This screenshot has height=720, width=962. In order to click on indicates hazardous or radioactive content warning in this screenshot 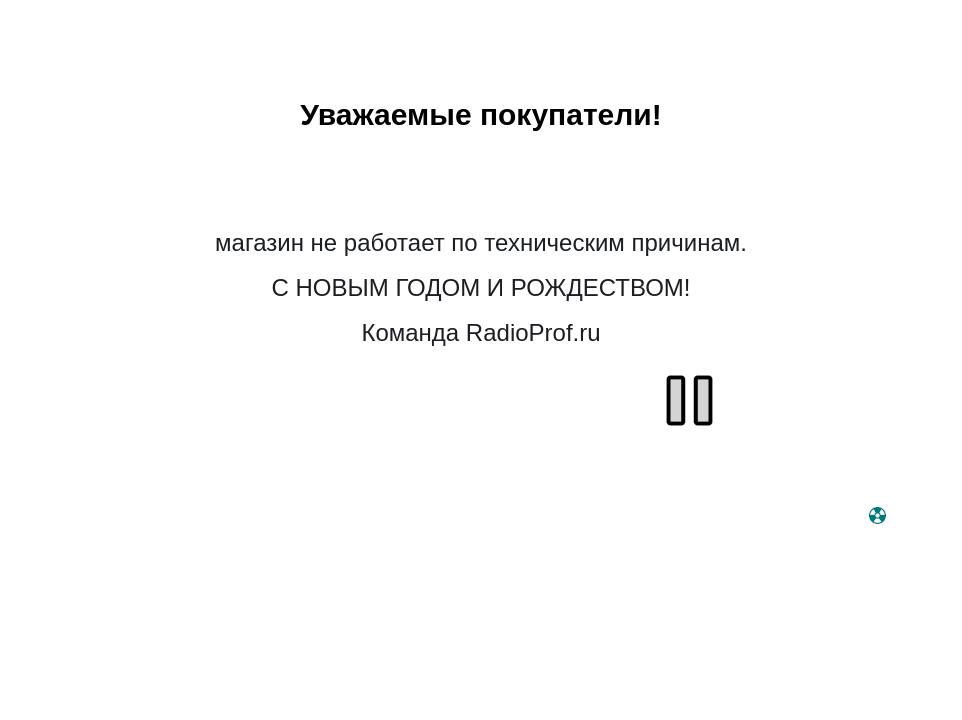, I will do `click(877, 515)`.